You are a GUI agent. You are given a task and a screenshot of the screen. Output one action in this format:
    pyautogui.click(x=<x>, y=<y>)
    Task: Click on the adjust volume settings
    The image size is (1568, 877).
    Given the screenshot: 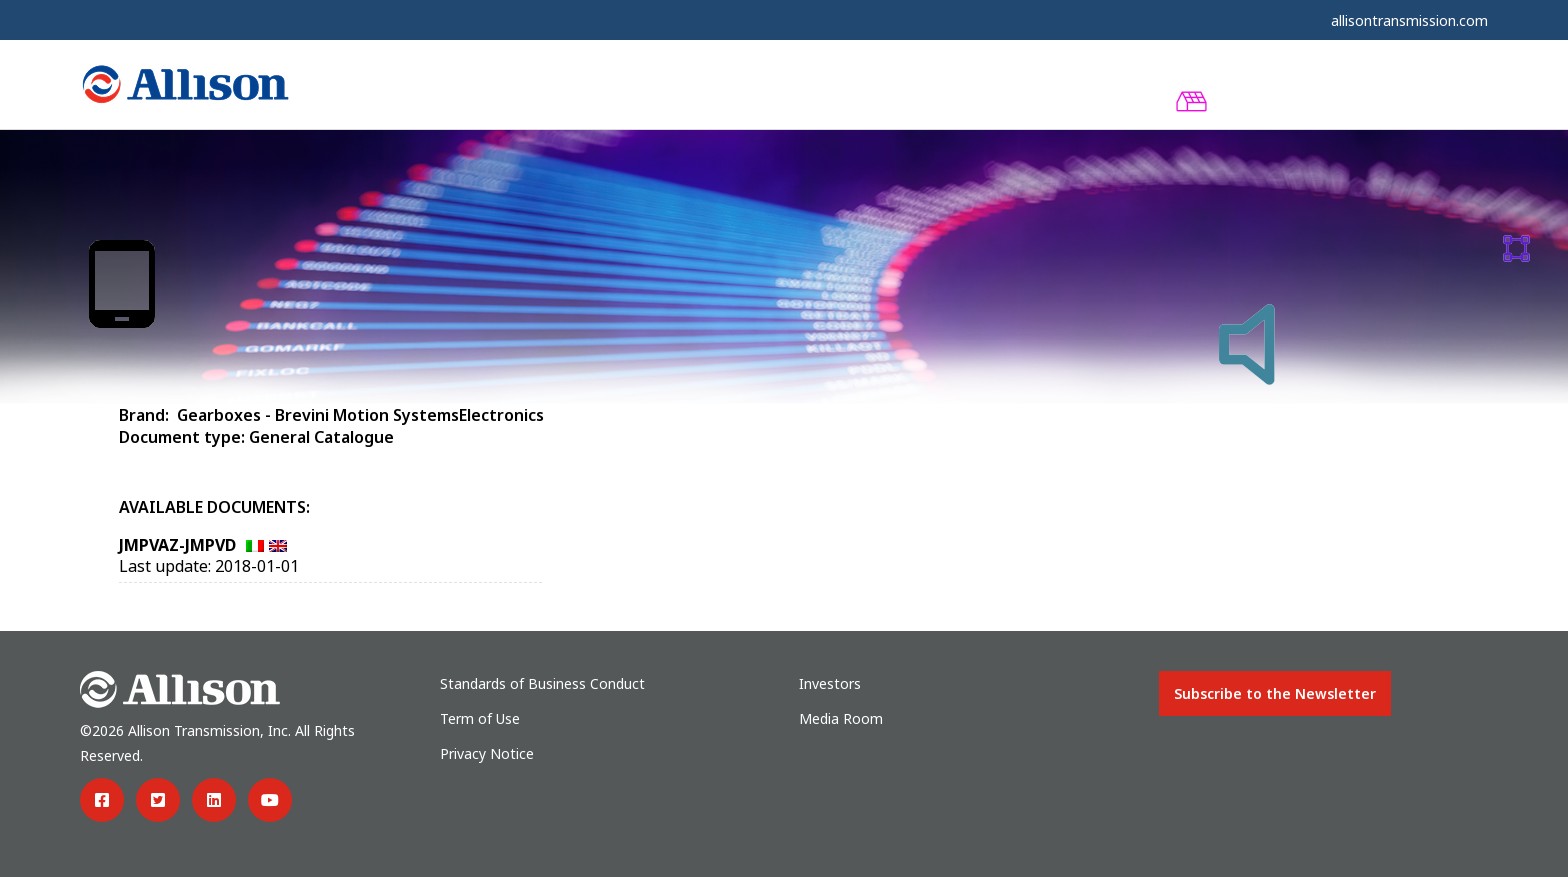 What is the action you would take?
    pyautogui.click(x=1274, y=344)
    